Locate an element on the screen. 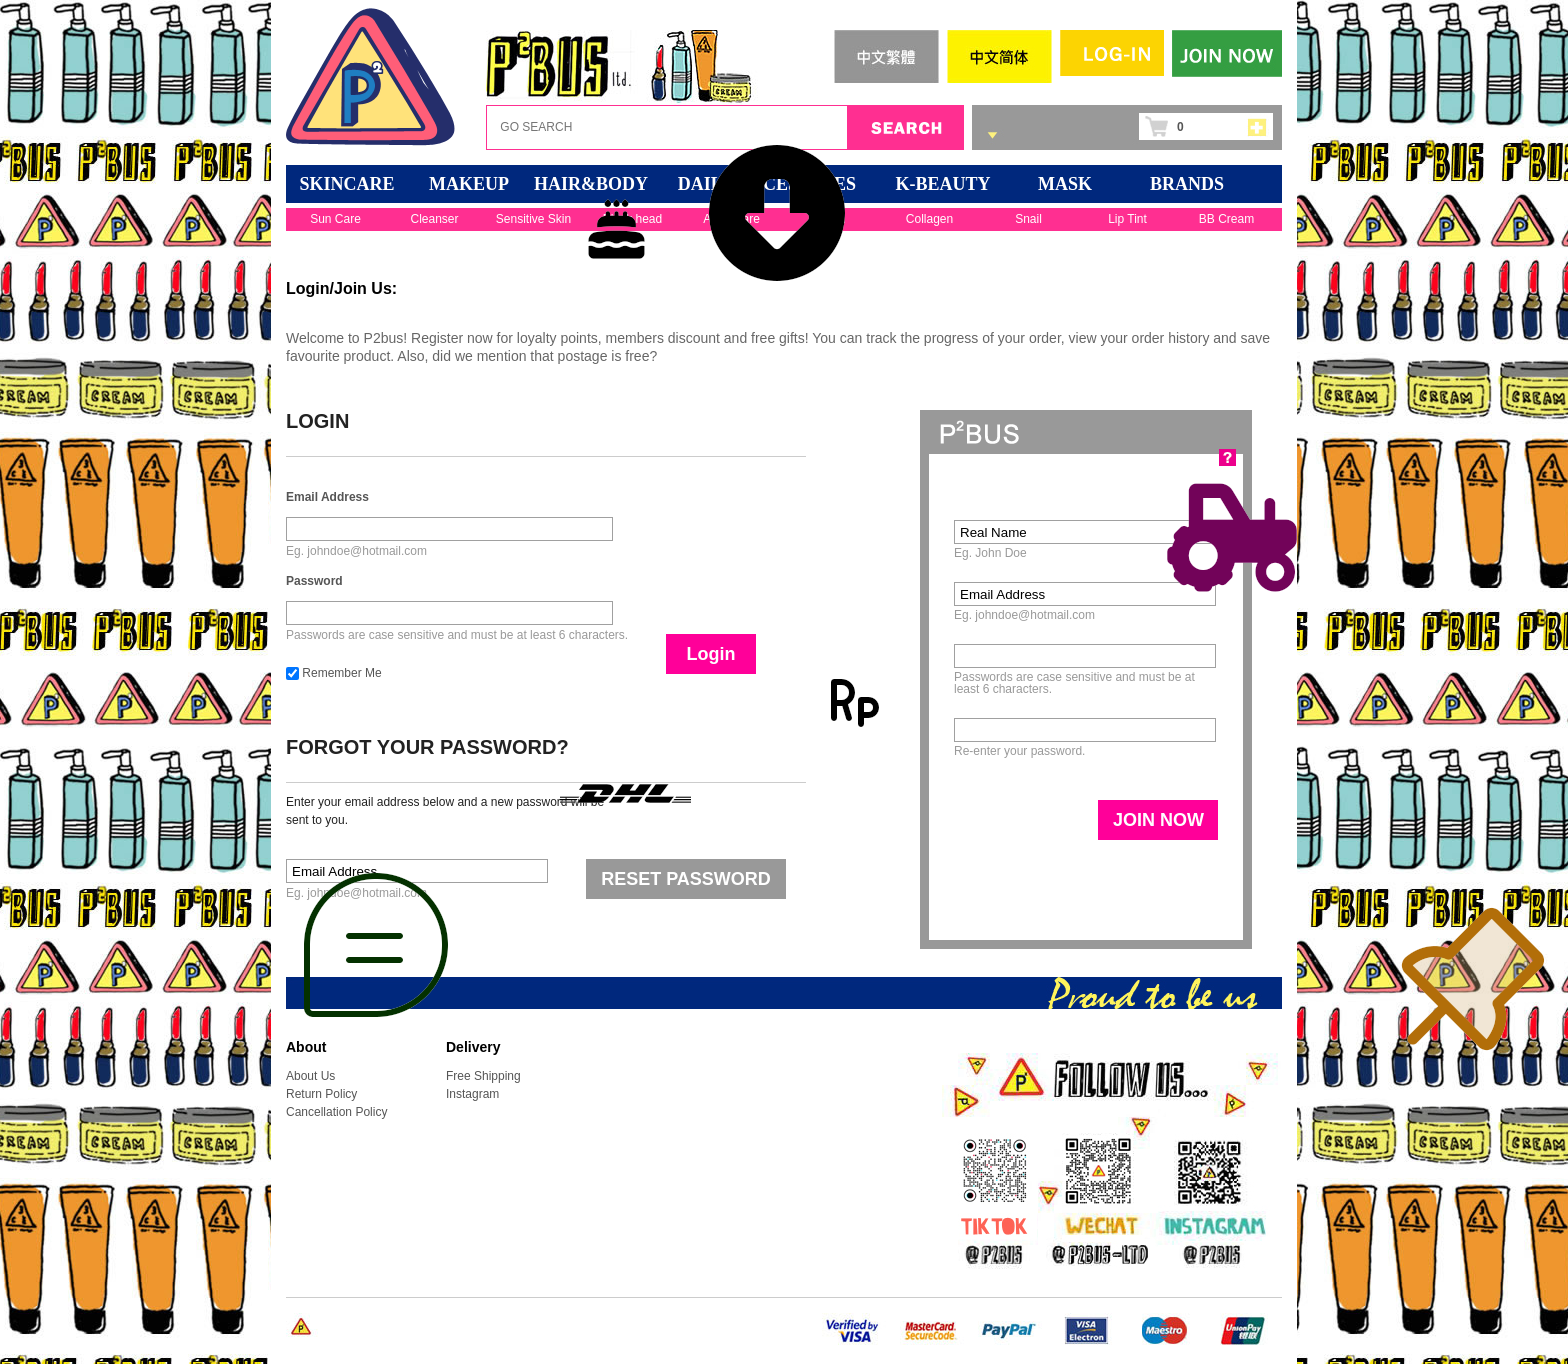  view birthday or celebration notifications is located at coordinates (616, 228).